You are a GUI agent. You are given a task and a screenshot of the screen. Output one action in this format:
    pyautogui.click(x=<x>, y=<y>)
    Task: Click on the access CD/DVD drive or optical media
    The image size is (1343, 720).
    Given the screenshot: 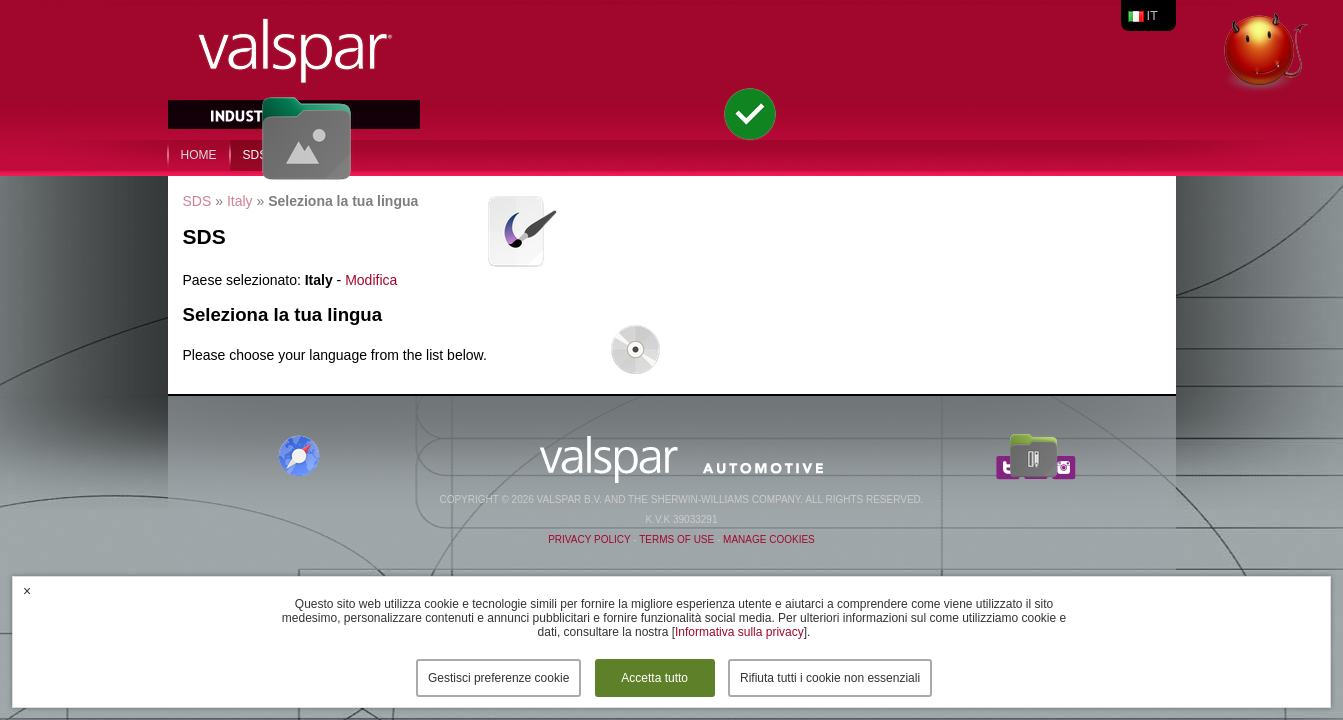 What is the action you would take?
    pyautogui.click(x=635, y=349)
    